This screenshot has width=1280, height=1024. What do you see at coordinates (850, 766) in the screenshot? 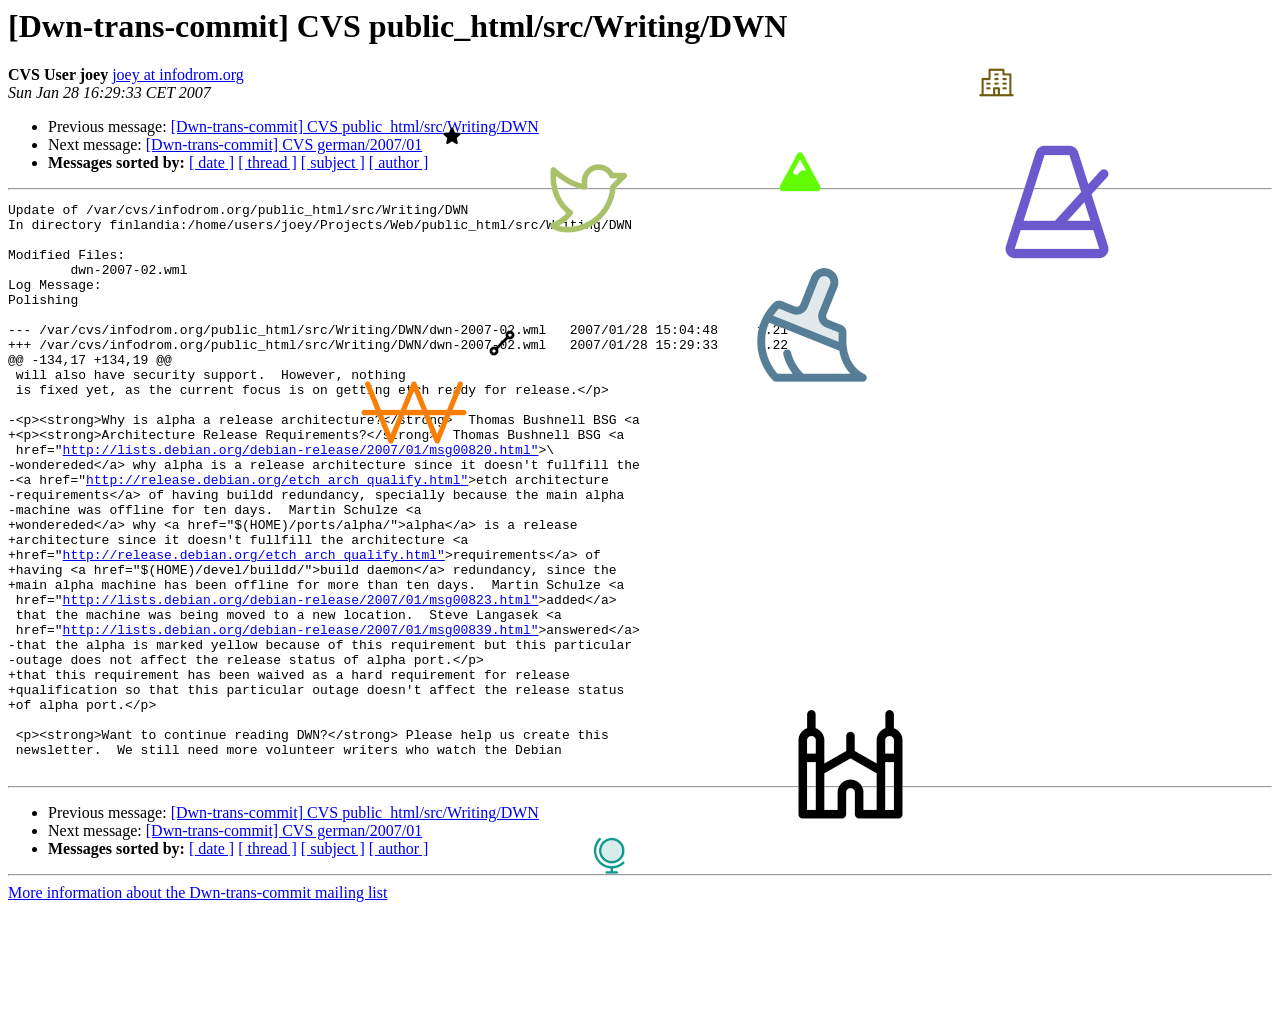
I see `locate nearby synagogues on a map` at bounding box center [850, 766].